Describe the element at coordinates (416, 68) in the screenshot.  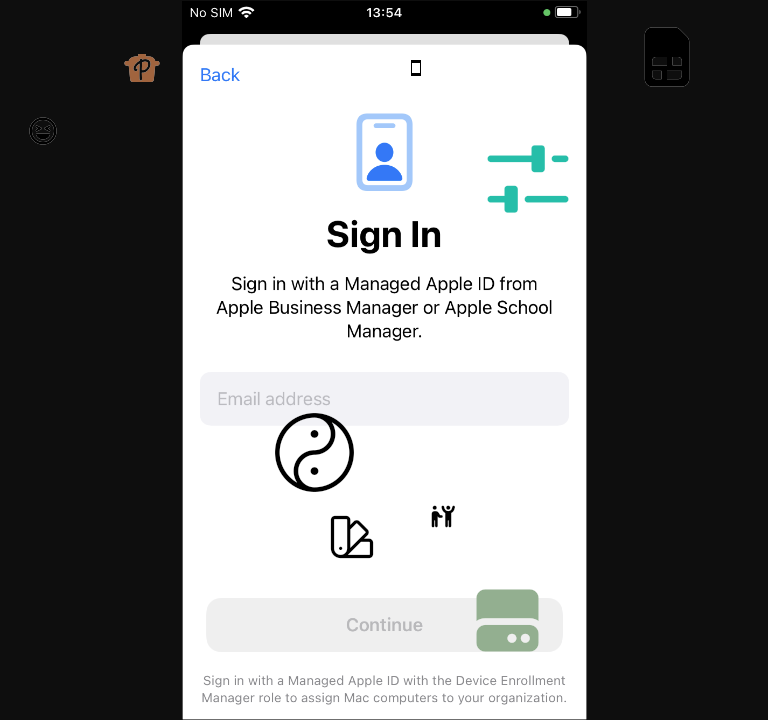
I see `indicates mobile device or smartphone view` at that location.